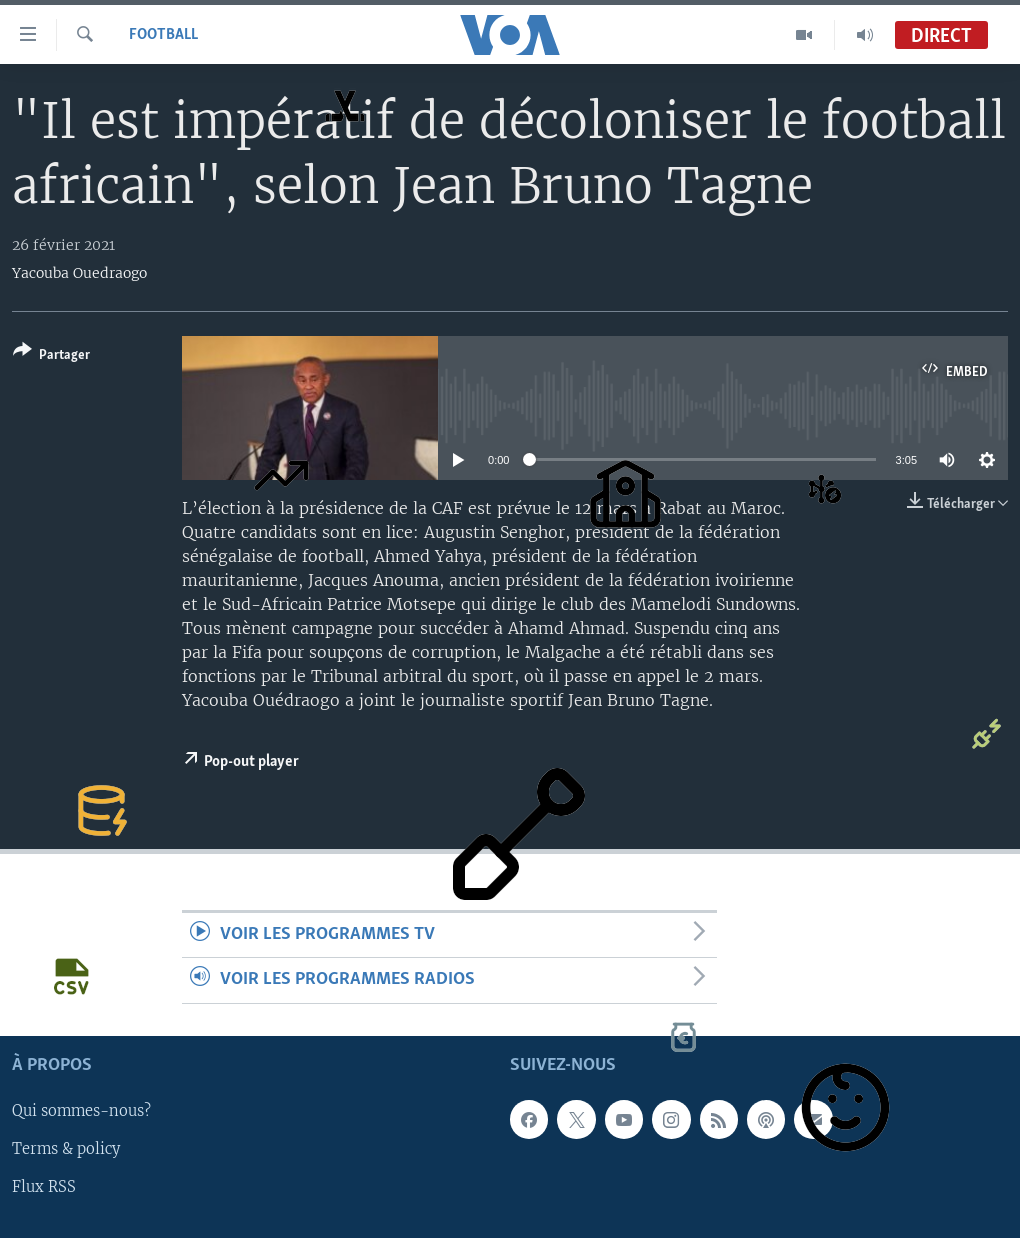  I want to click on open or view a CSV file, so click(72, 978).